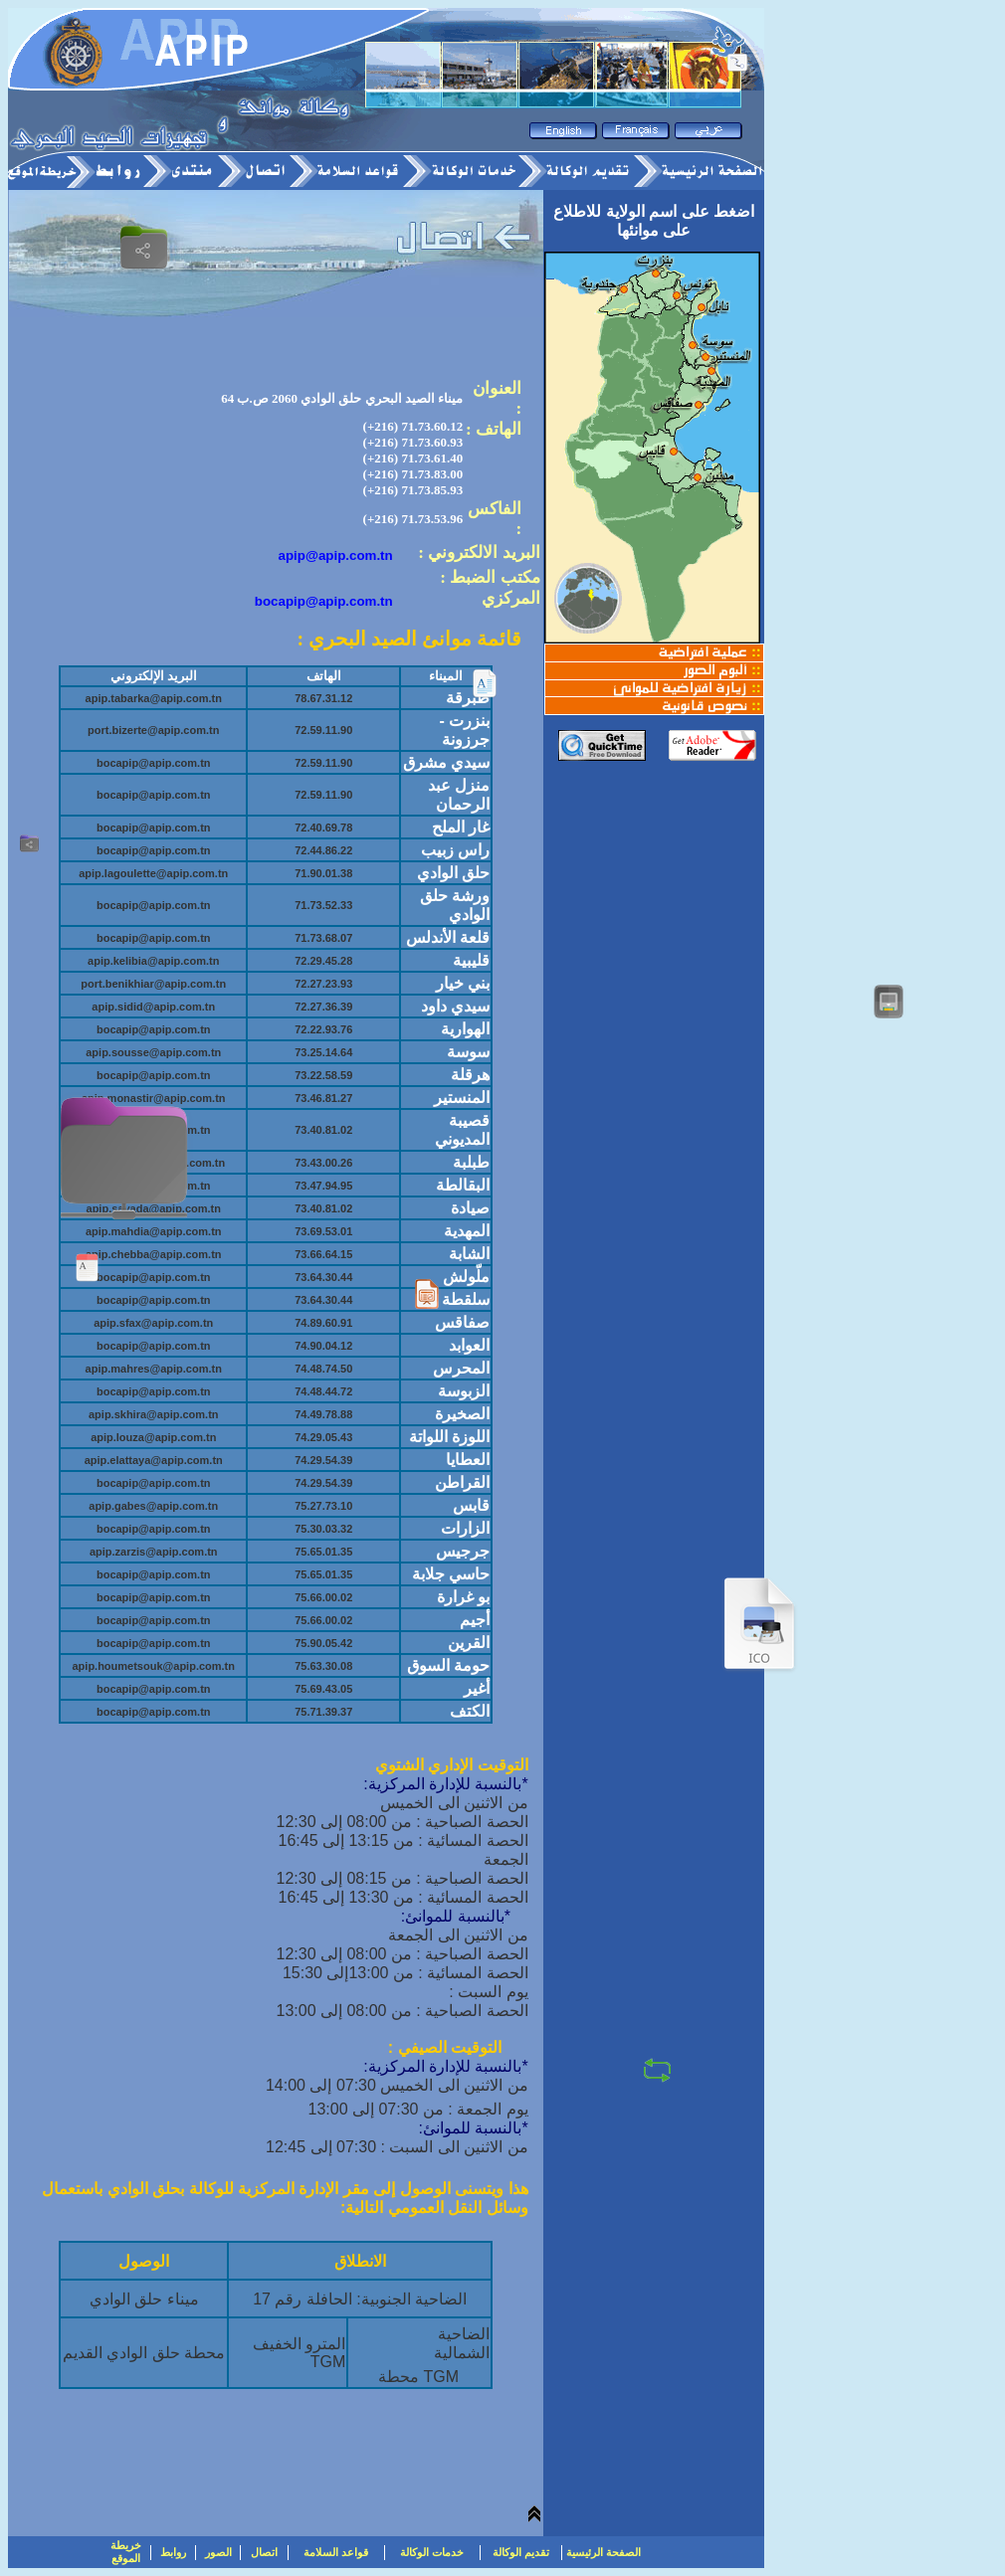  I want to click on open your public shared folder, so click(29, 842).